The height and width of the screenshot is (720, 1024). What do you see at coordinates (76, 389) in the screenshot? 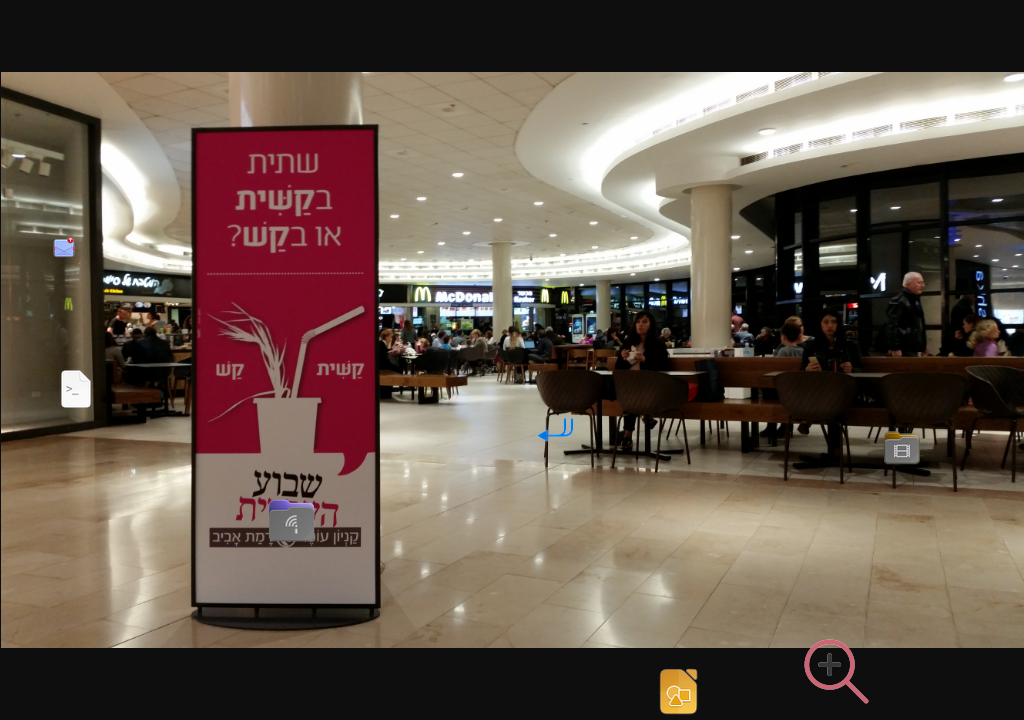
I see `shell script file type indicator` at bounding box center [76, 389].